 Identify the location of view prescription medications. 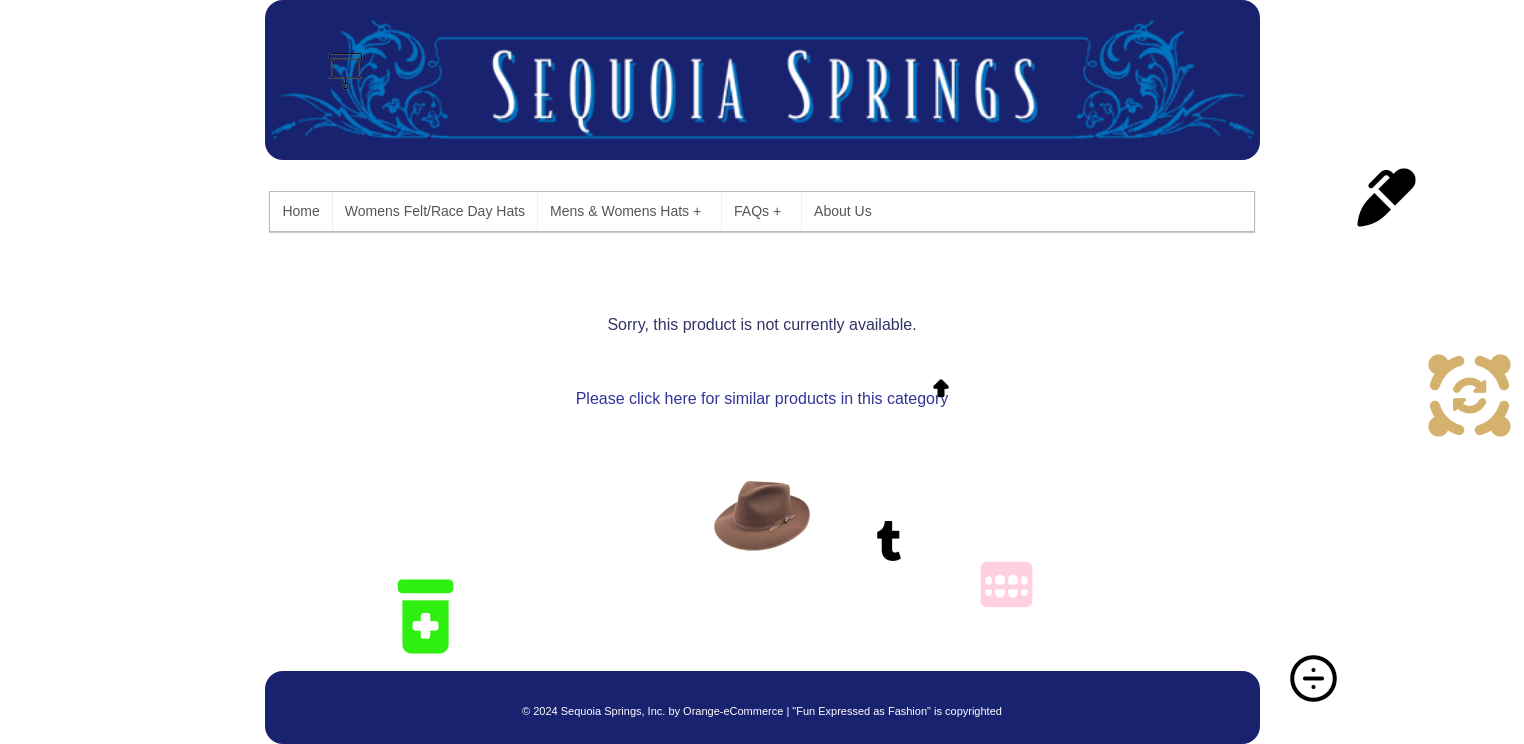
(425, 616).